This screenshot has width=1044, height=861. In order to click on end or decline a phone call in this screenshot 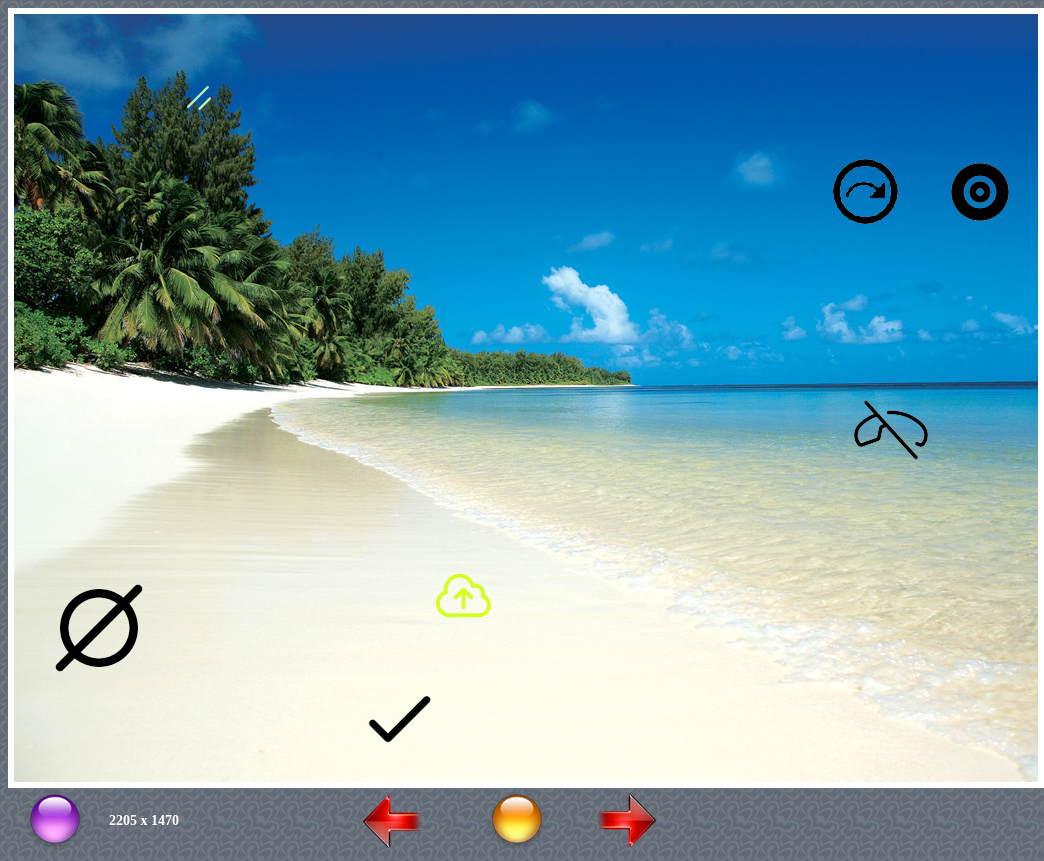, I will do `click(891, 430)`.